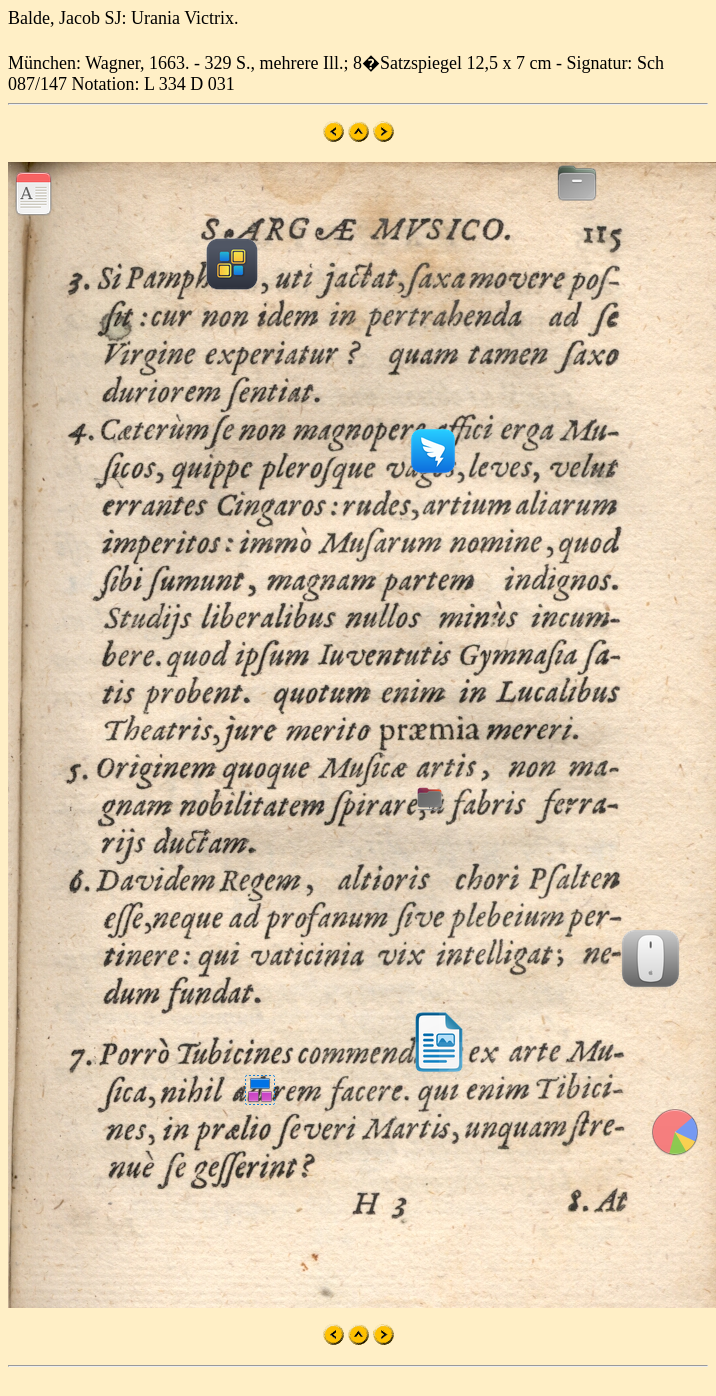 The width and height of the screenshot is (716, 1396). Describe the element at coordinates (675, 1132) in the screenshot. I see `open disk usage analyzer` at that location.